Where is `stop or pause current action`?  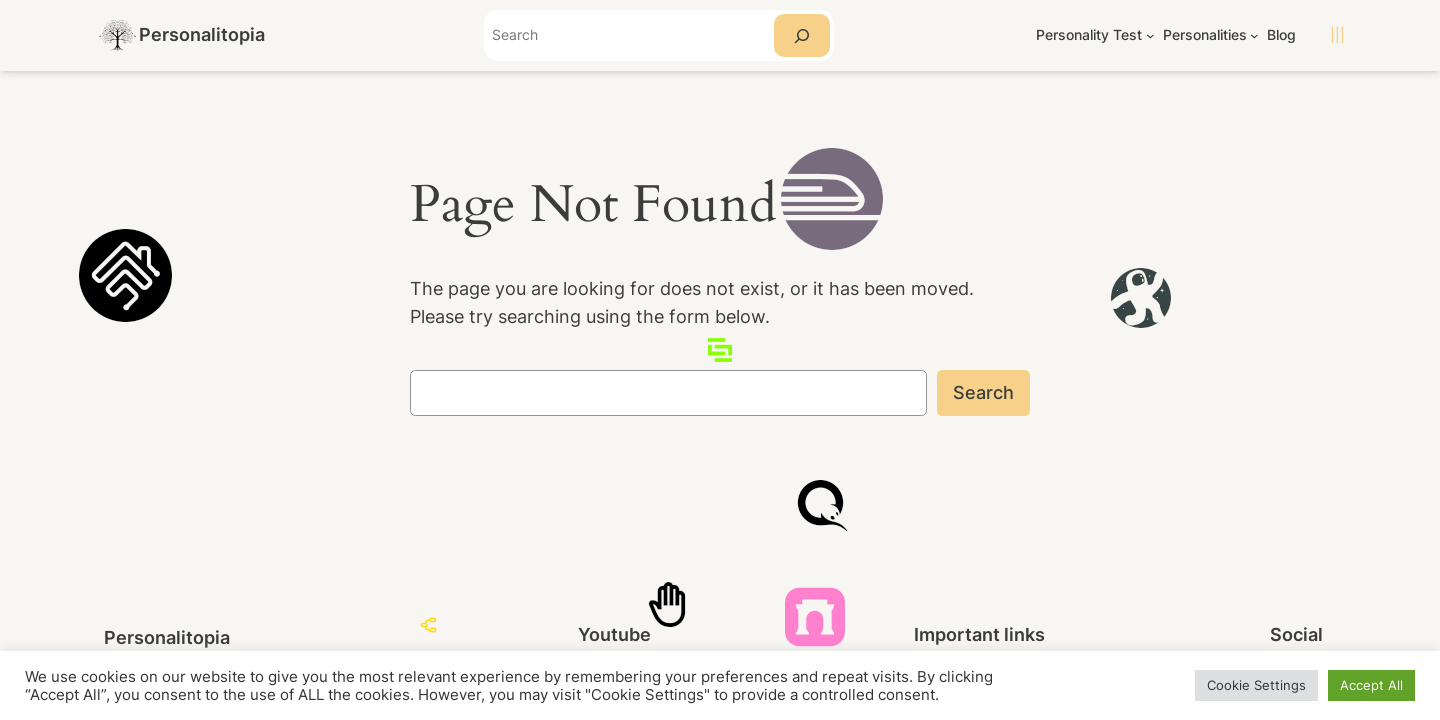
stop or pause current action is located at coordinates (667, 605).